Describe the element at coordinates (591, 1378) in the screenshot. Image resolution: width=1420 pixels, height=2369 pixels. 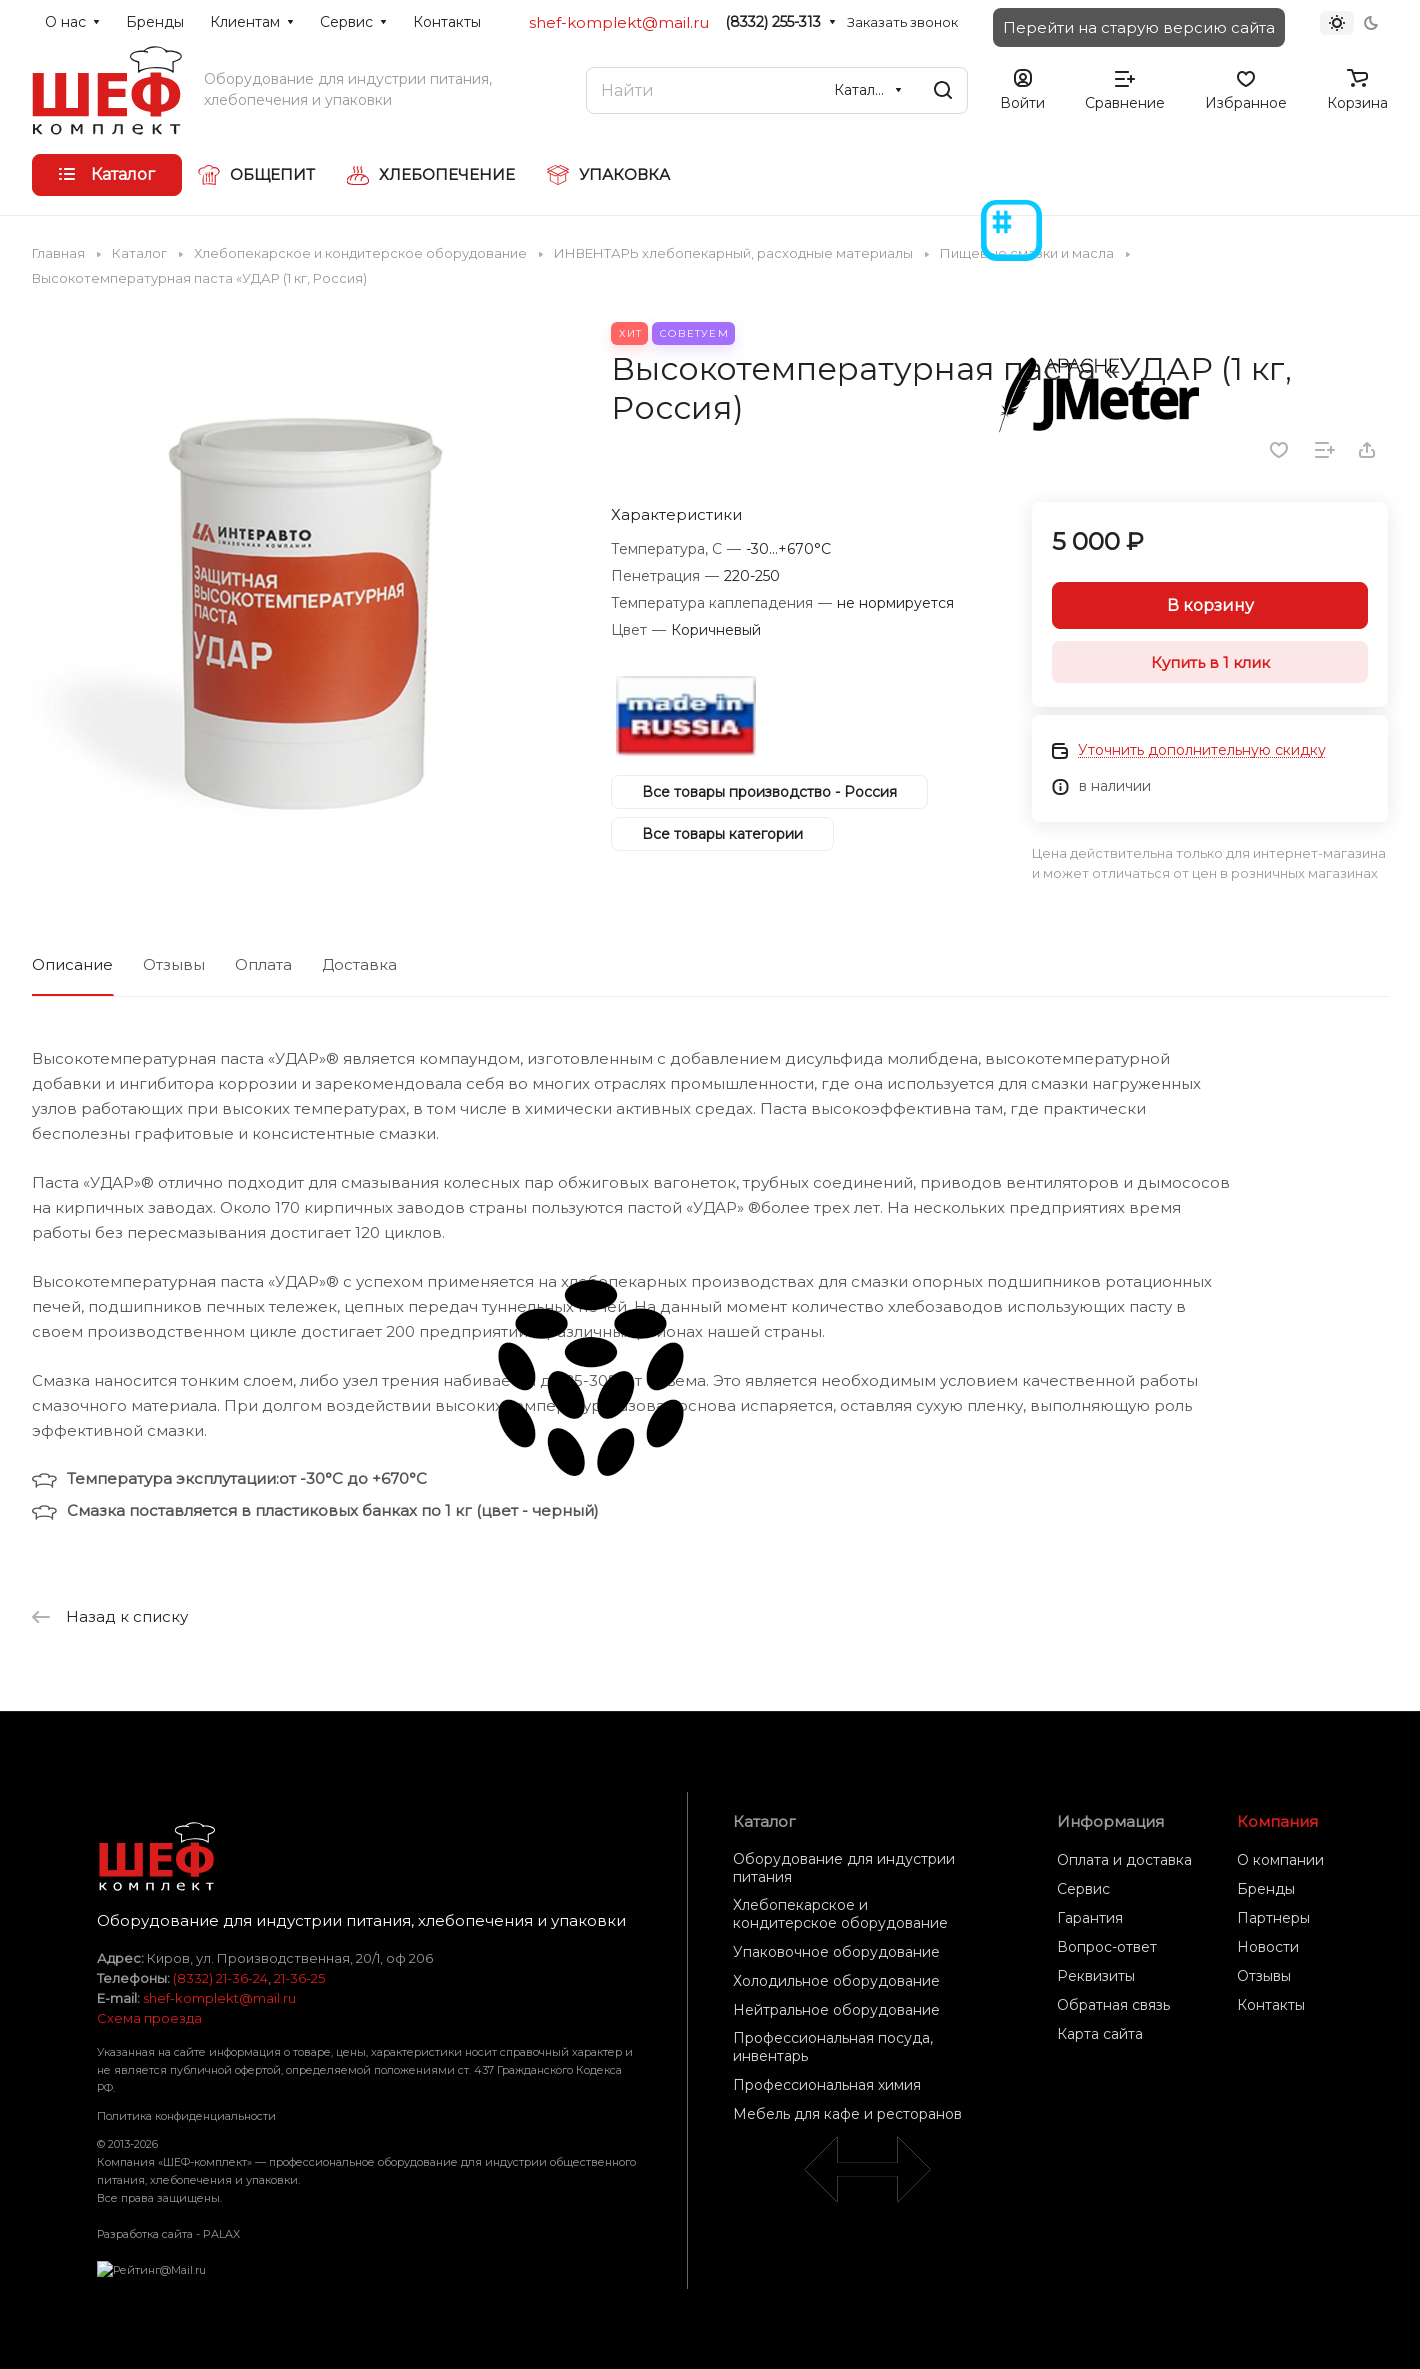
I see `open pulumi infrastructure as code dashboard` at that location.